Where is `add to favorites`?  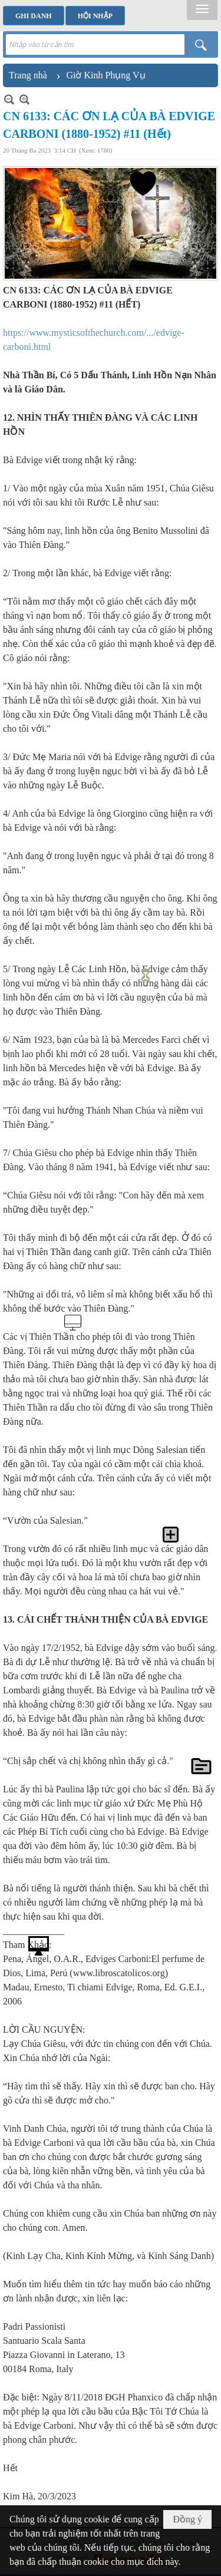
add to favorites is located at coordinates (143, 183).